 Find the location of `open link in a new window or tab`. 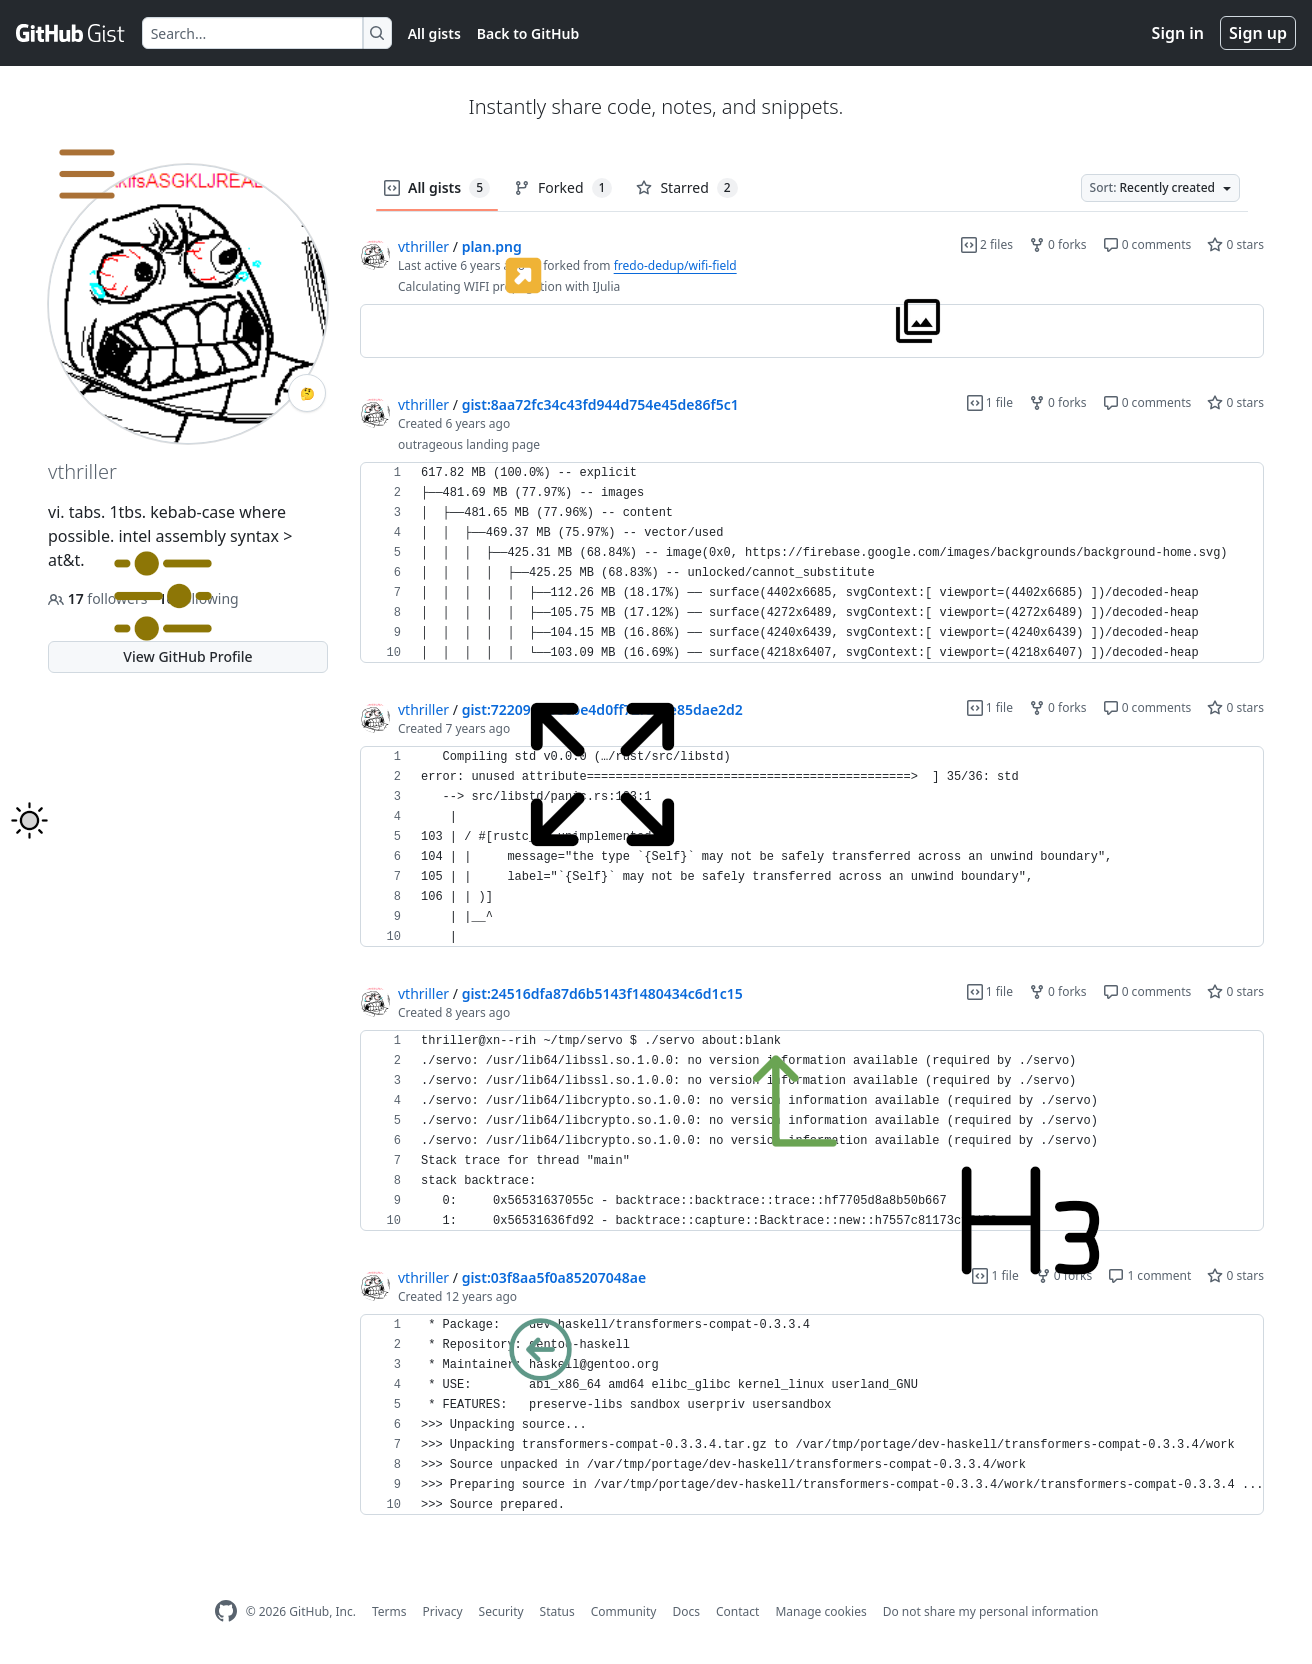

open link in a new window or tab is located at coordinates (523, 275).